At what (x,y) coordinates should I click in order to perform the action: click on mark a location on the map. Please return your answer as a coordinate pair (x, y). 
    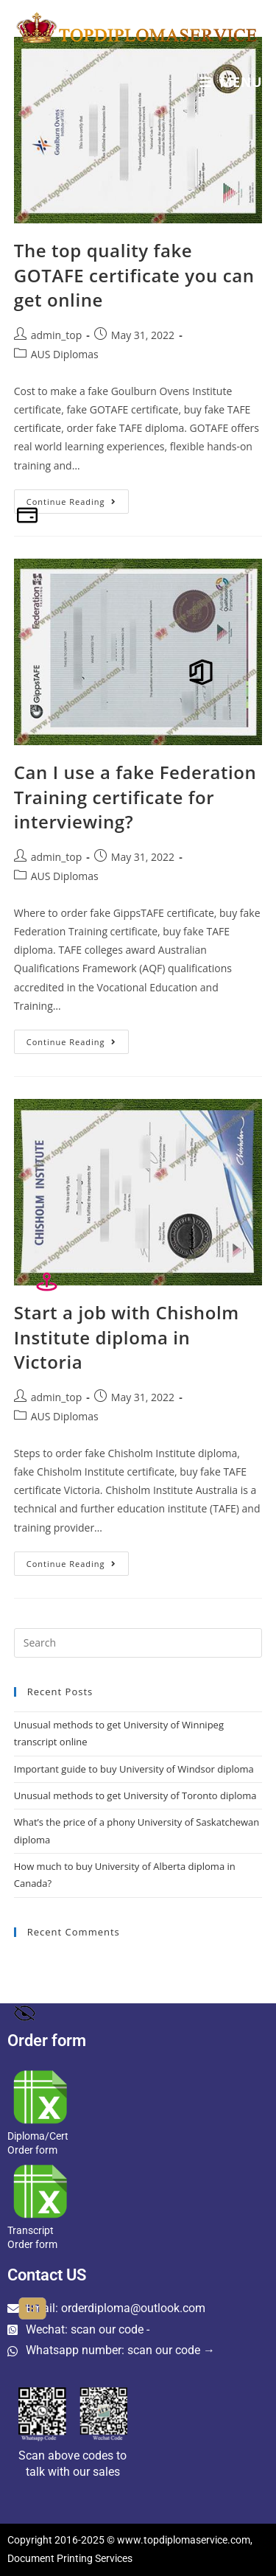
    Looking at the image, I should click on (46, 1282).